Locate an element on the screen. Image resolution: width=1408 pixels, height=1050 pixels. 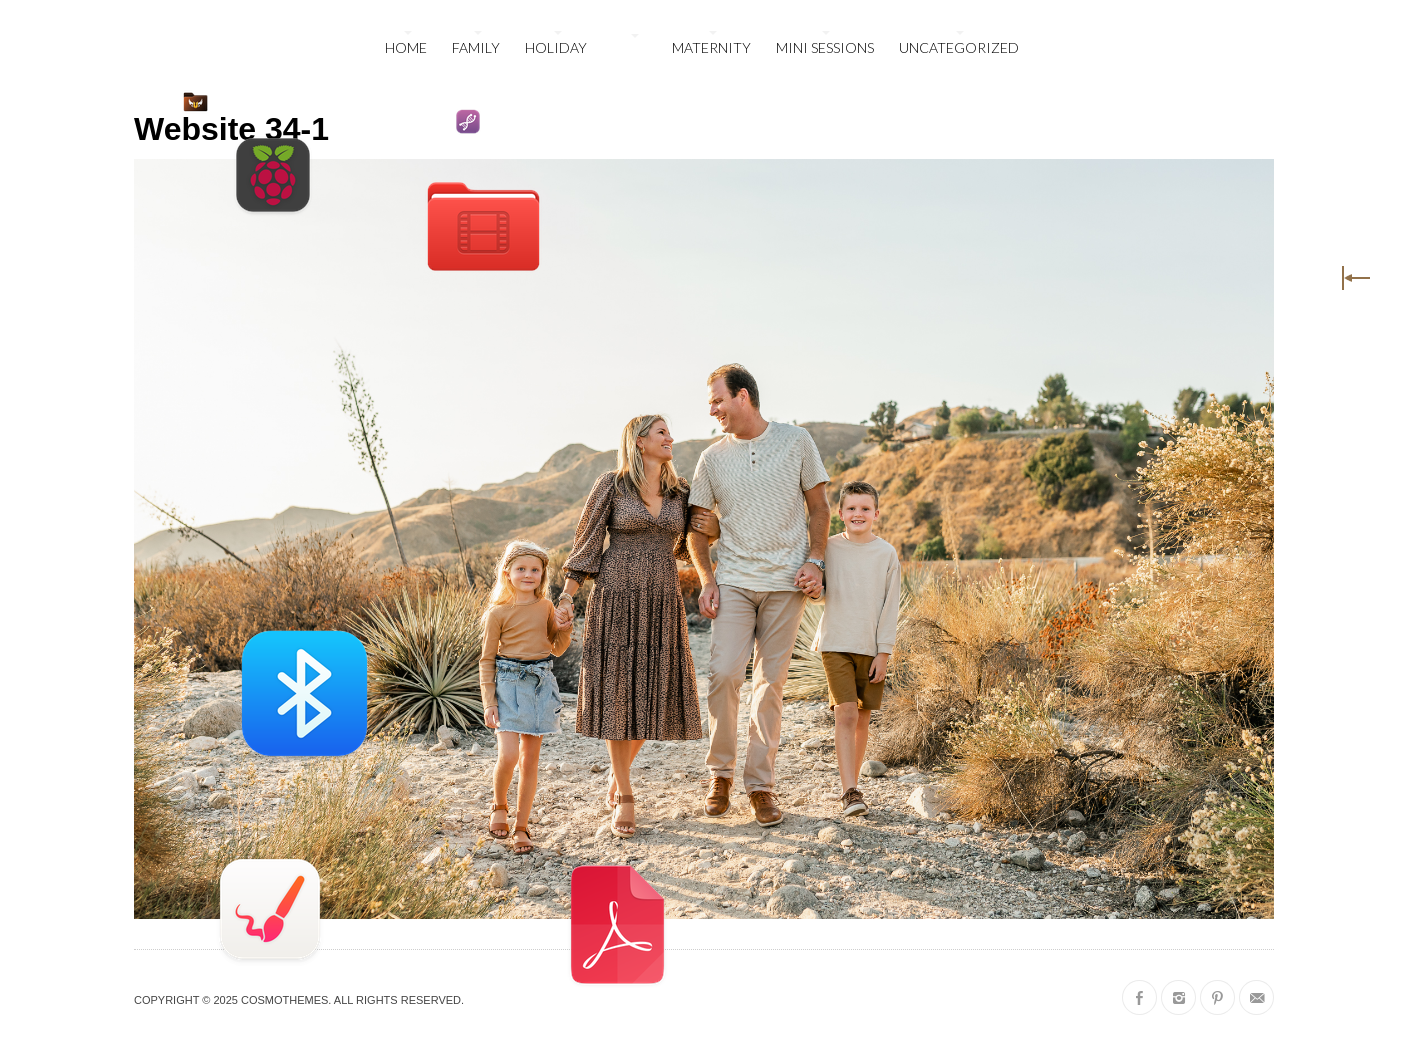
open your videos folder is located at coordinates (483, 226).